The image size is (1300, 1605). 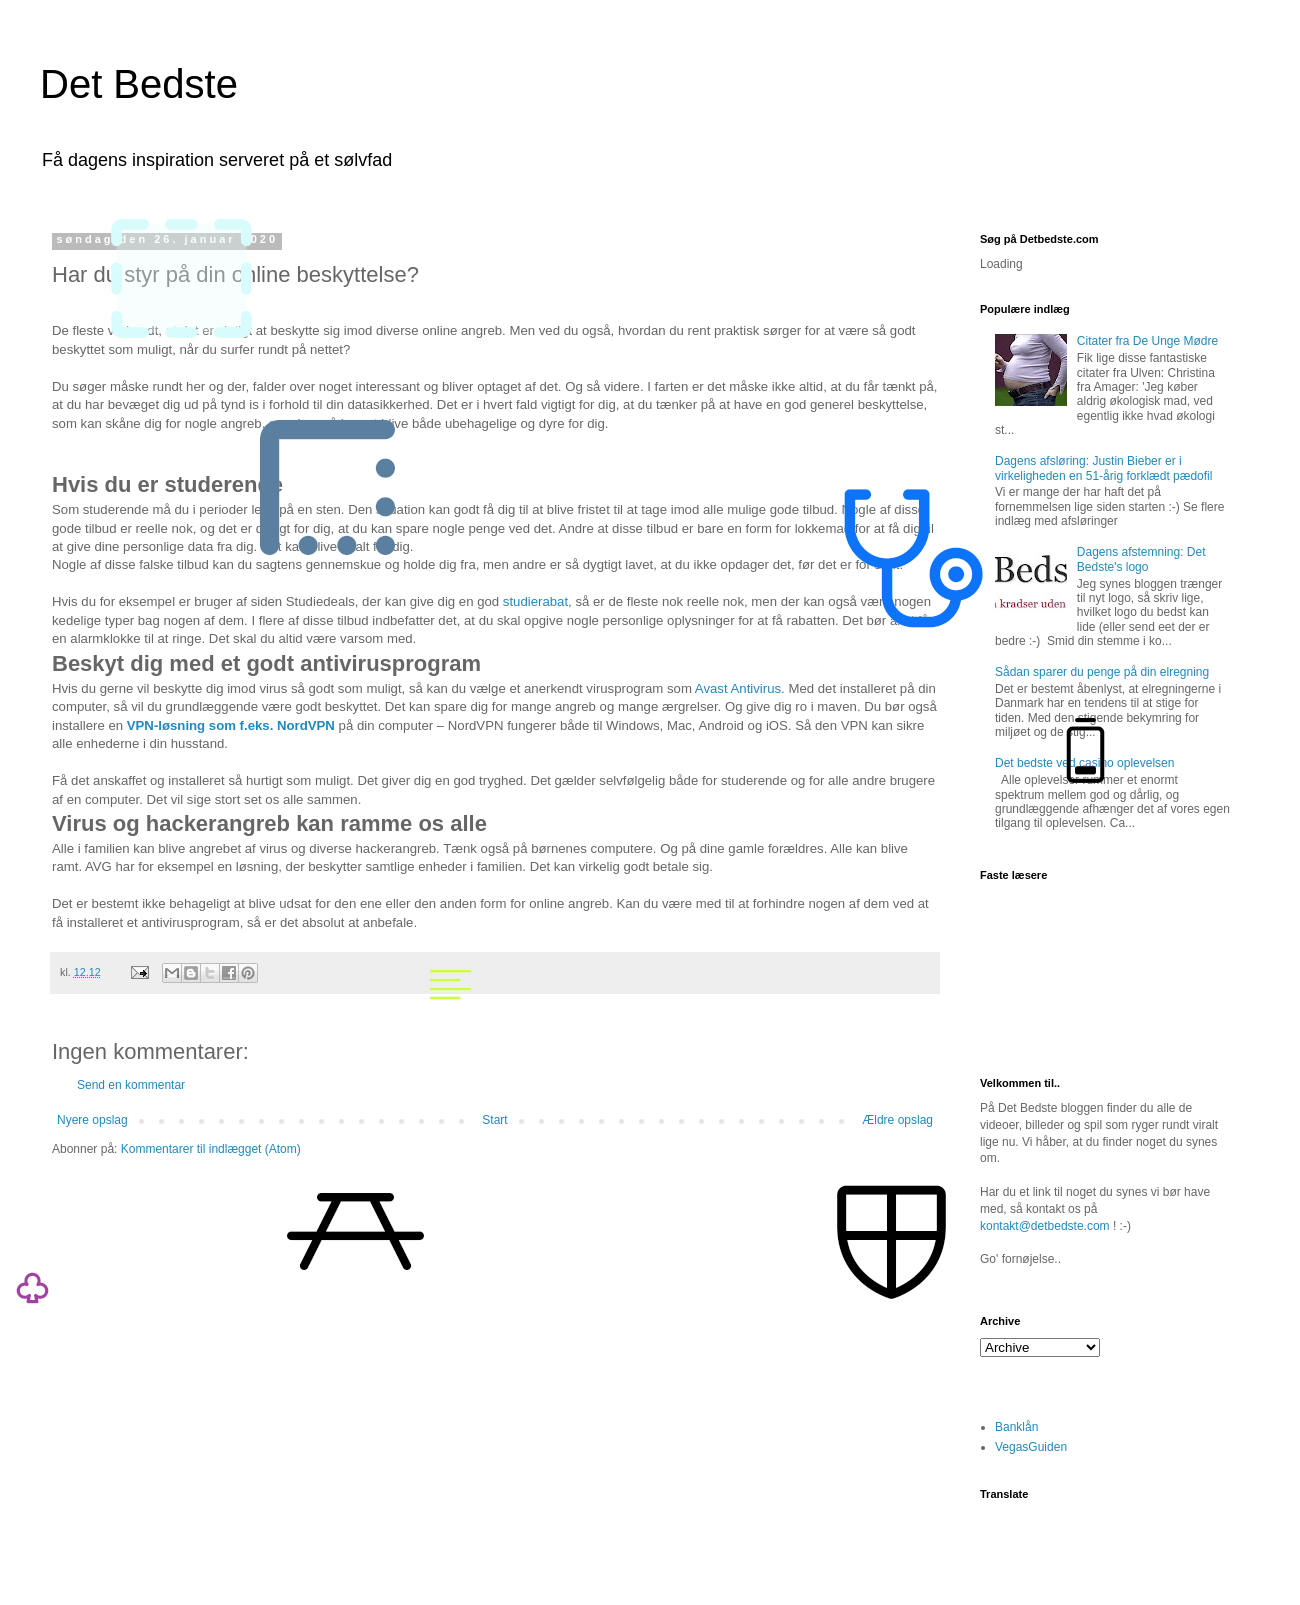 I want to click on select border style for an element, so click(x=327, y=487).